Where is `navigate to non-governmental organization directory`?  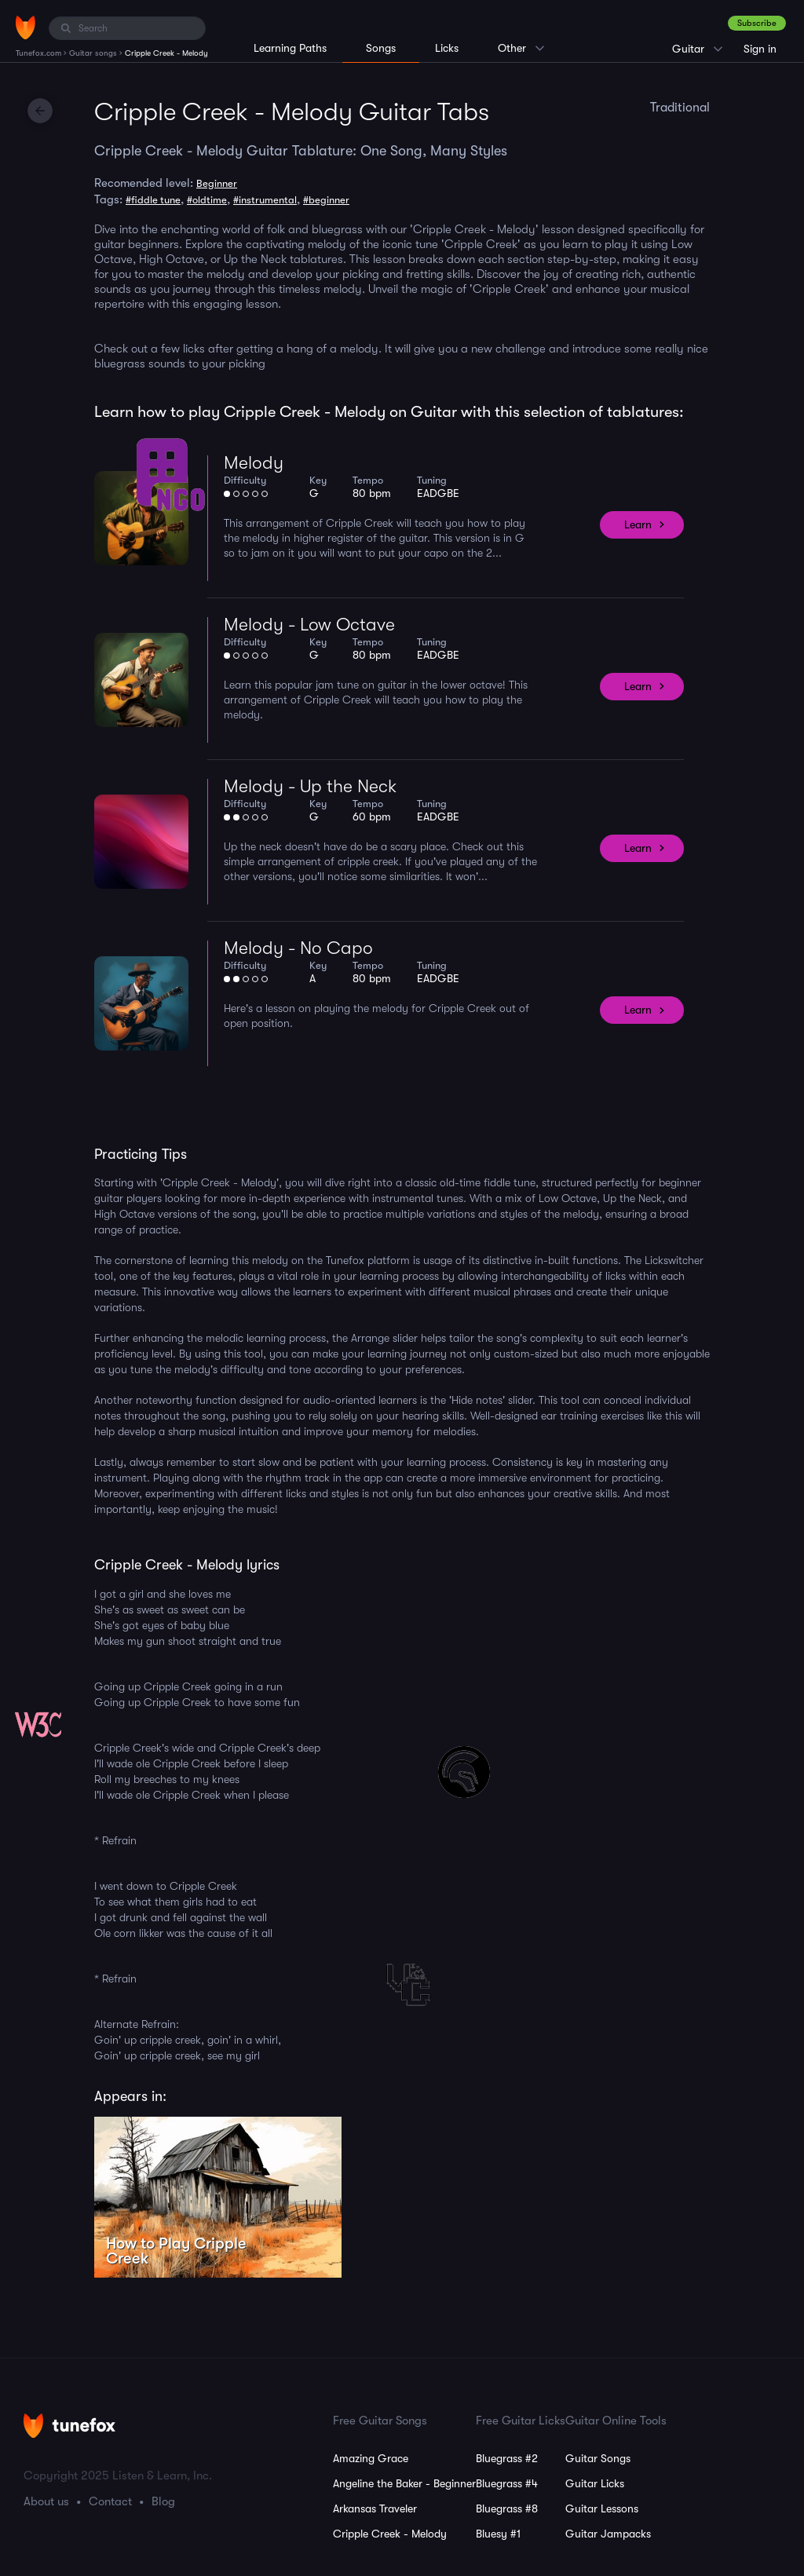 navigate to non-governmental organization directory is located at coordinates (166, 472).